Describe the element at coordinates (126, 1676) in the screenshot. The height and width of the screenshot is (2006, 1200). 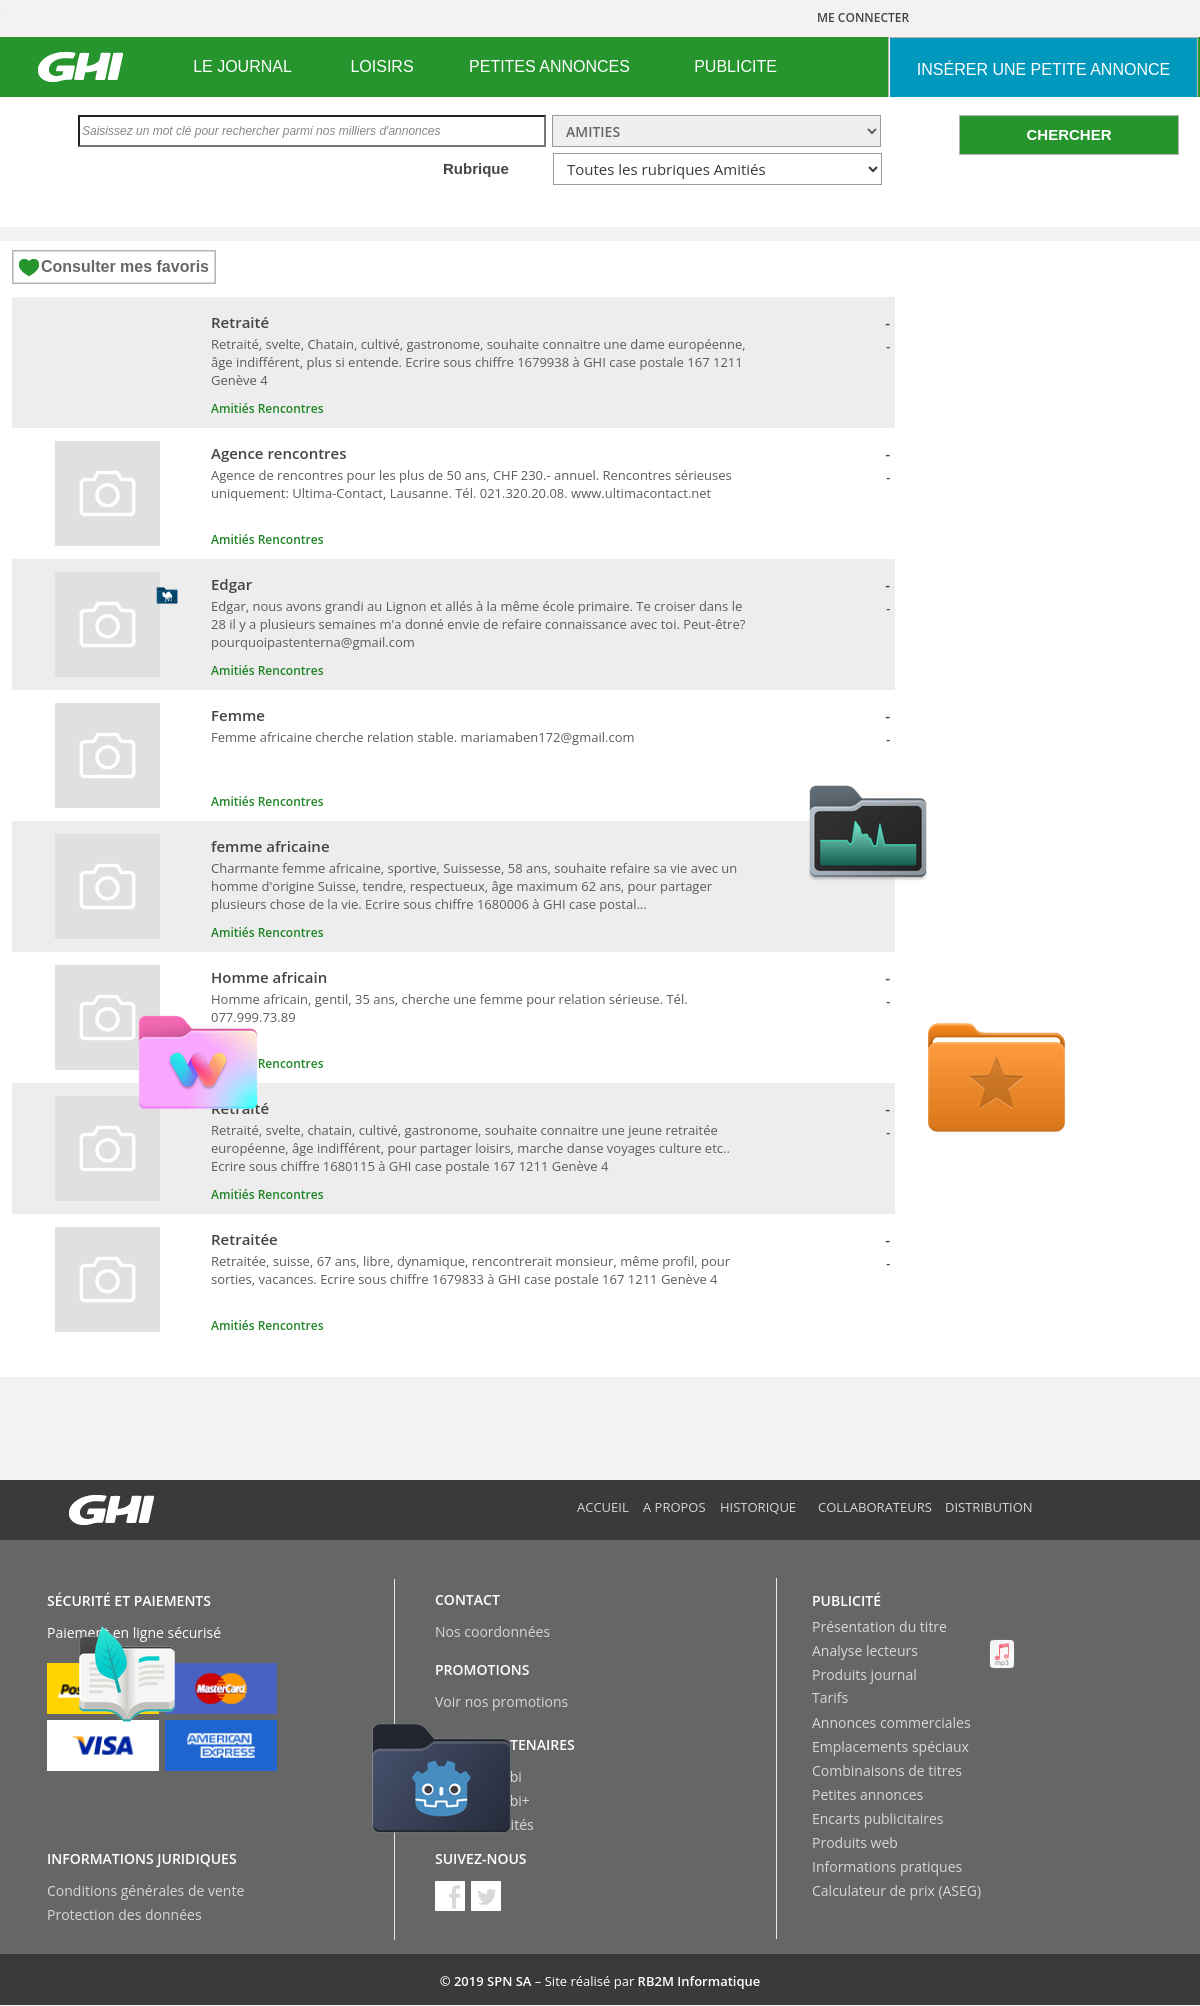
I see `open foliate e-book reader library` at that location.